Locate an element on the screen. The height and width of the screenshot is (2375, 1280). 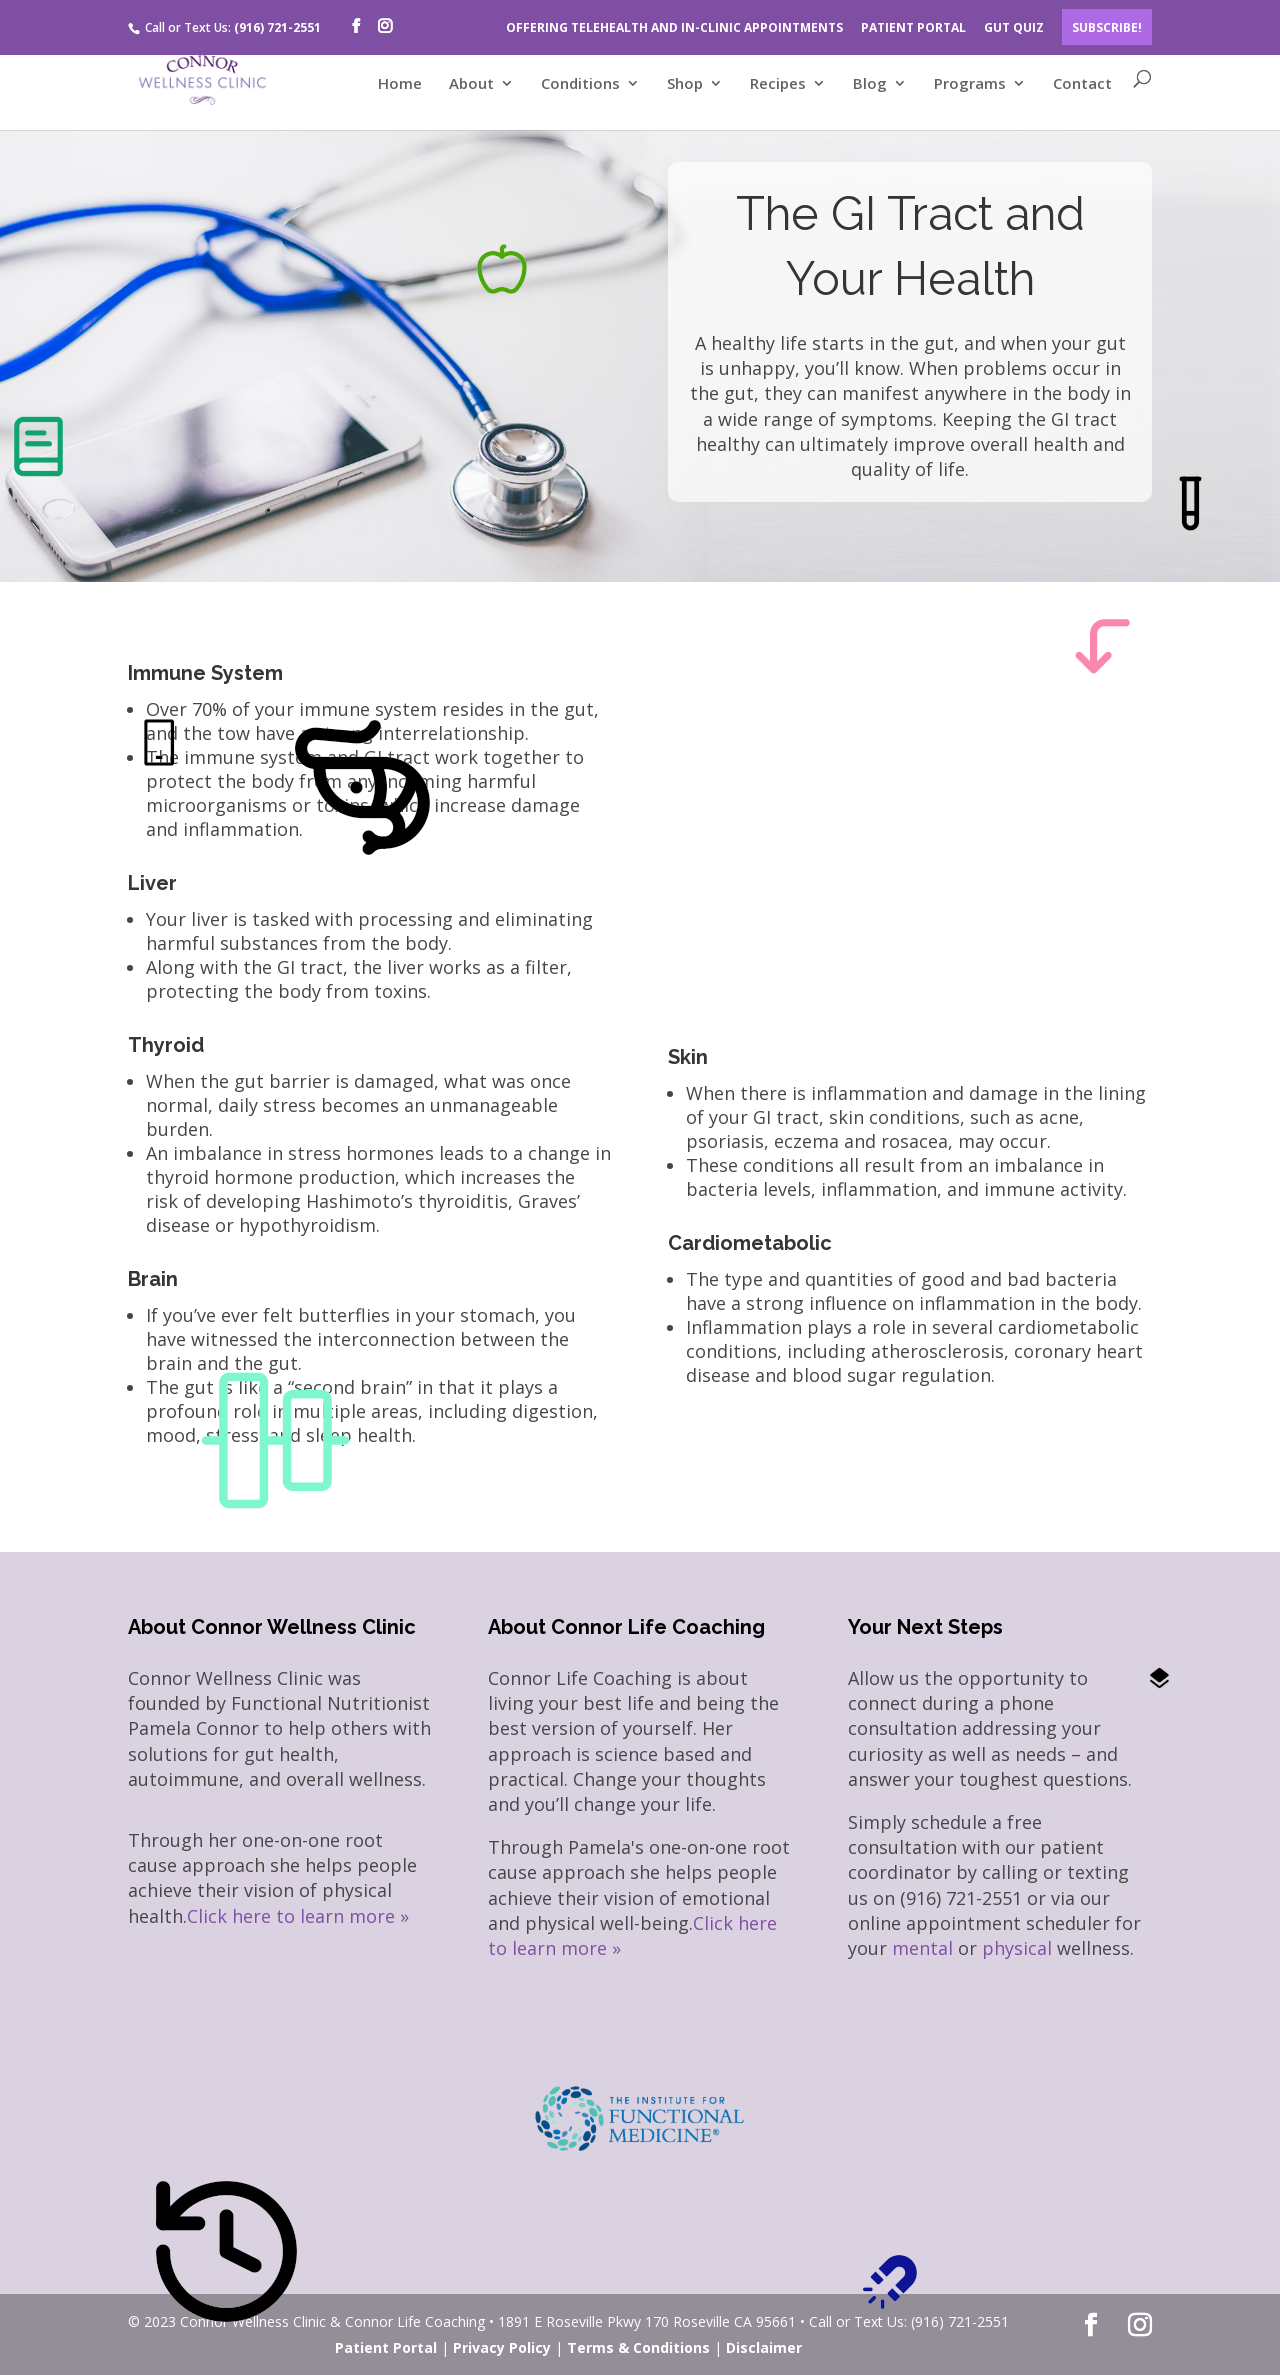
attract or pull related items together is located at coordinates (890, 2281).